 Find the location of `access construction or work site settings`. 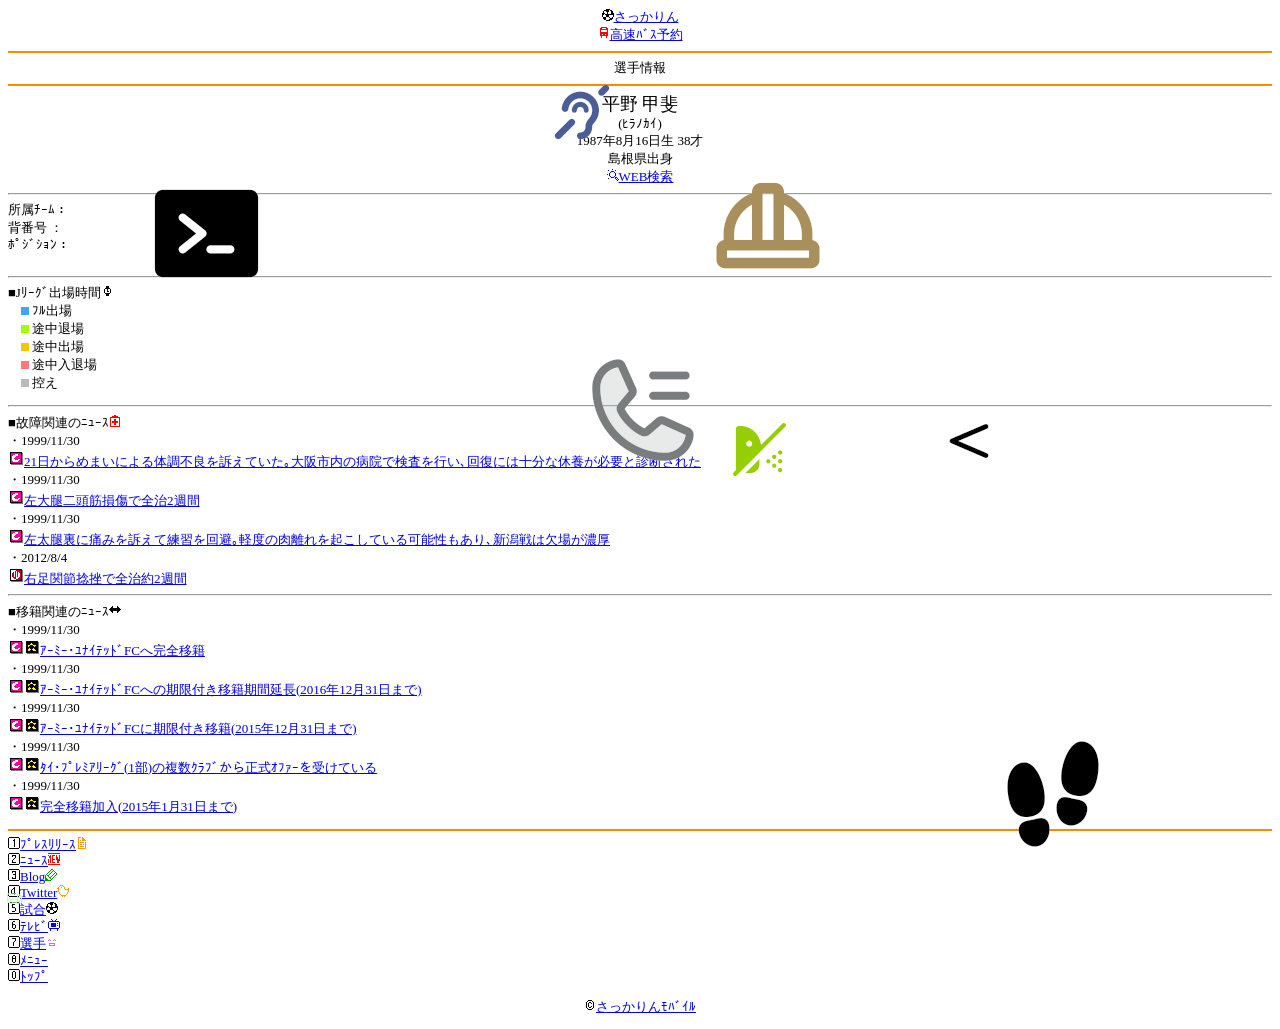

access construction or work site settings is located at coordinates (768, 231).